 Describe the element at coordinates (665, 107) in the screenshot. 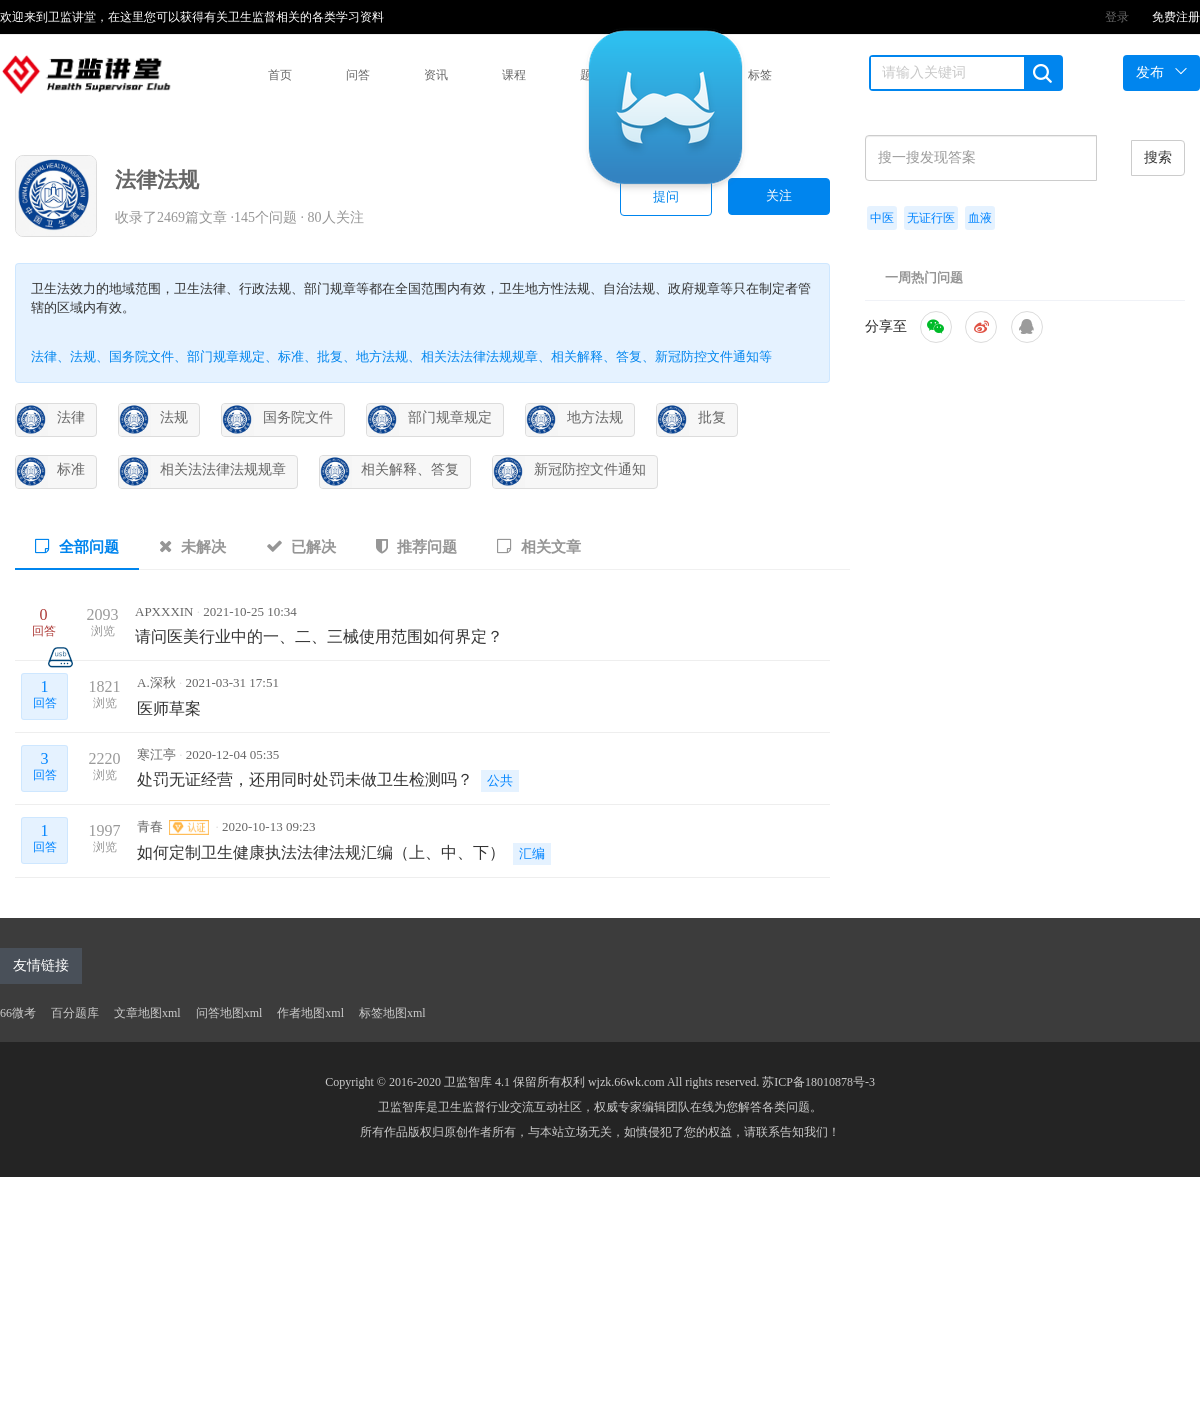

I see `open franz messaging app` at that location.